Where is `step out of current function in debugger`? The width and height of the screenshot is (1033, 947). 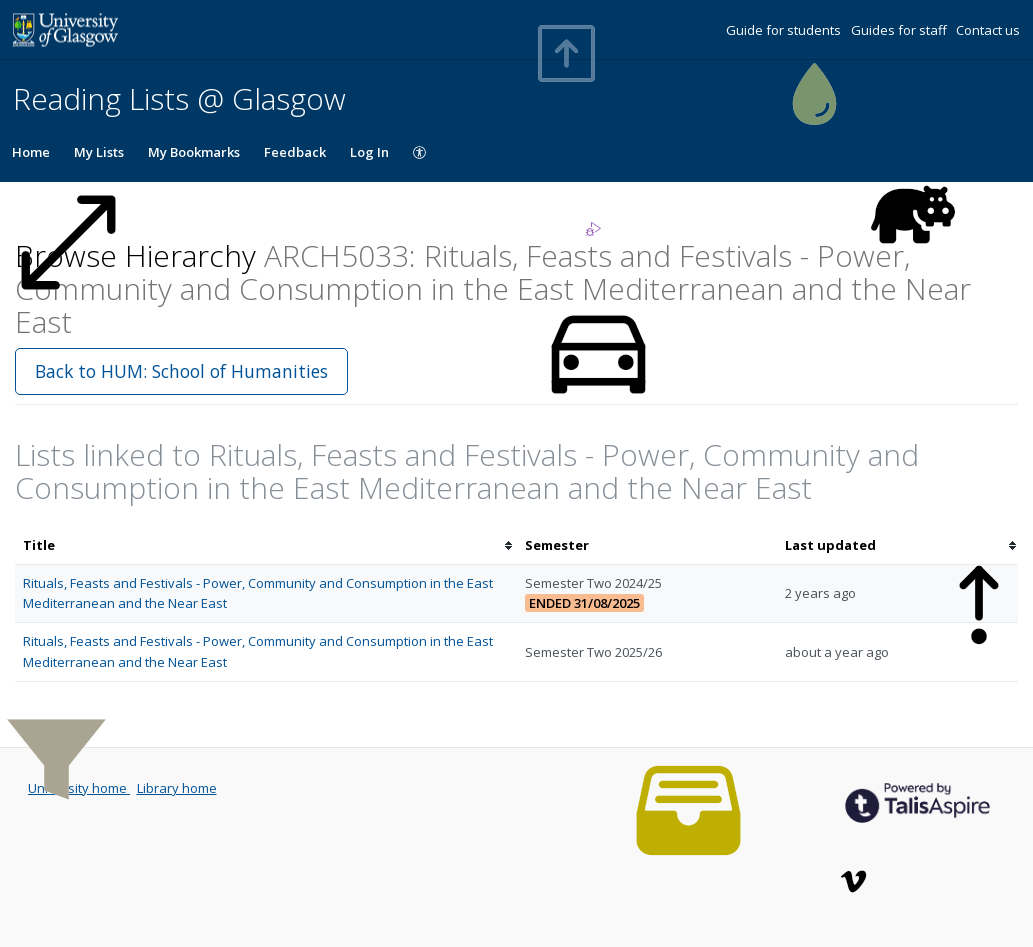 step out of current function in debugger is located at coordinates (979, 605).